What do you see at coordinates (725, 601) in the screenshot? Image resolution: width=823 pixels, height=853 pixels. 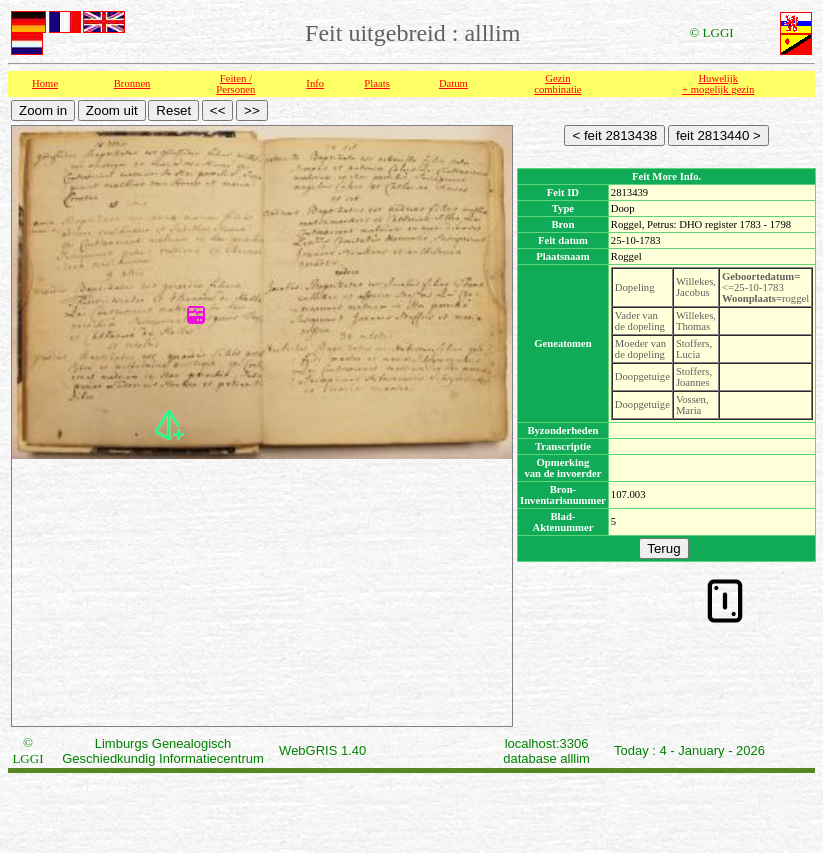 I see `play a card game` at bounding box center [725, 601].